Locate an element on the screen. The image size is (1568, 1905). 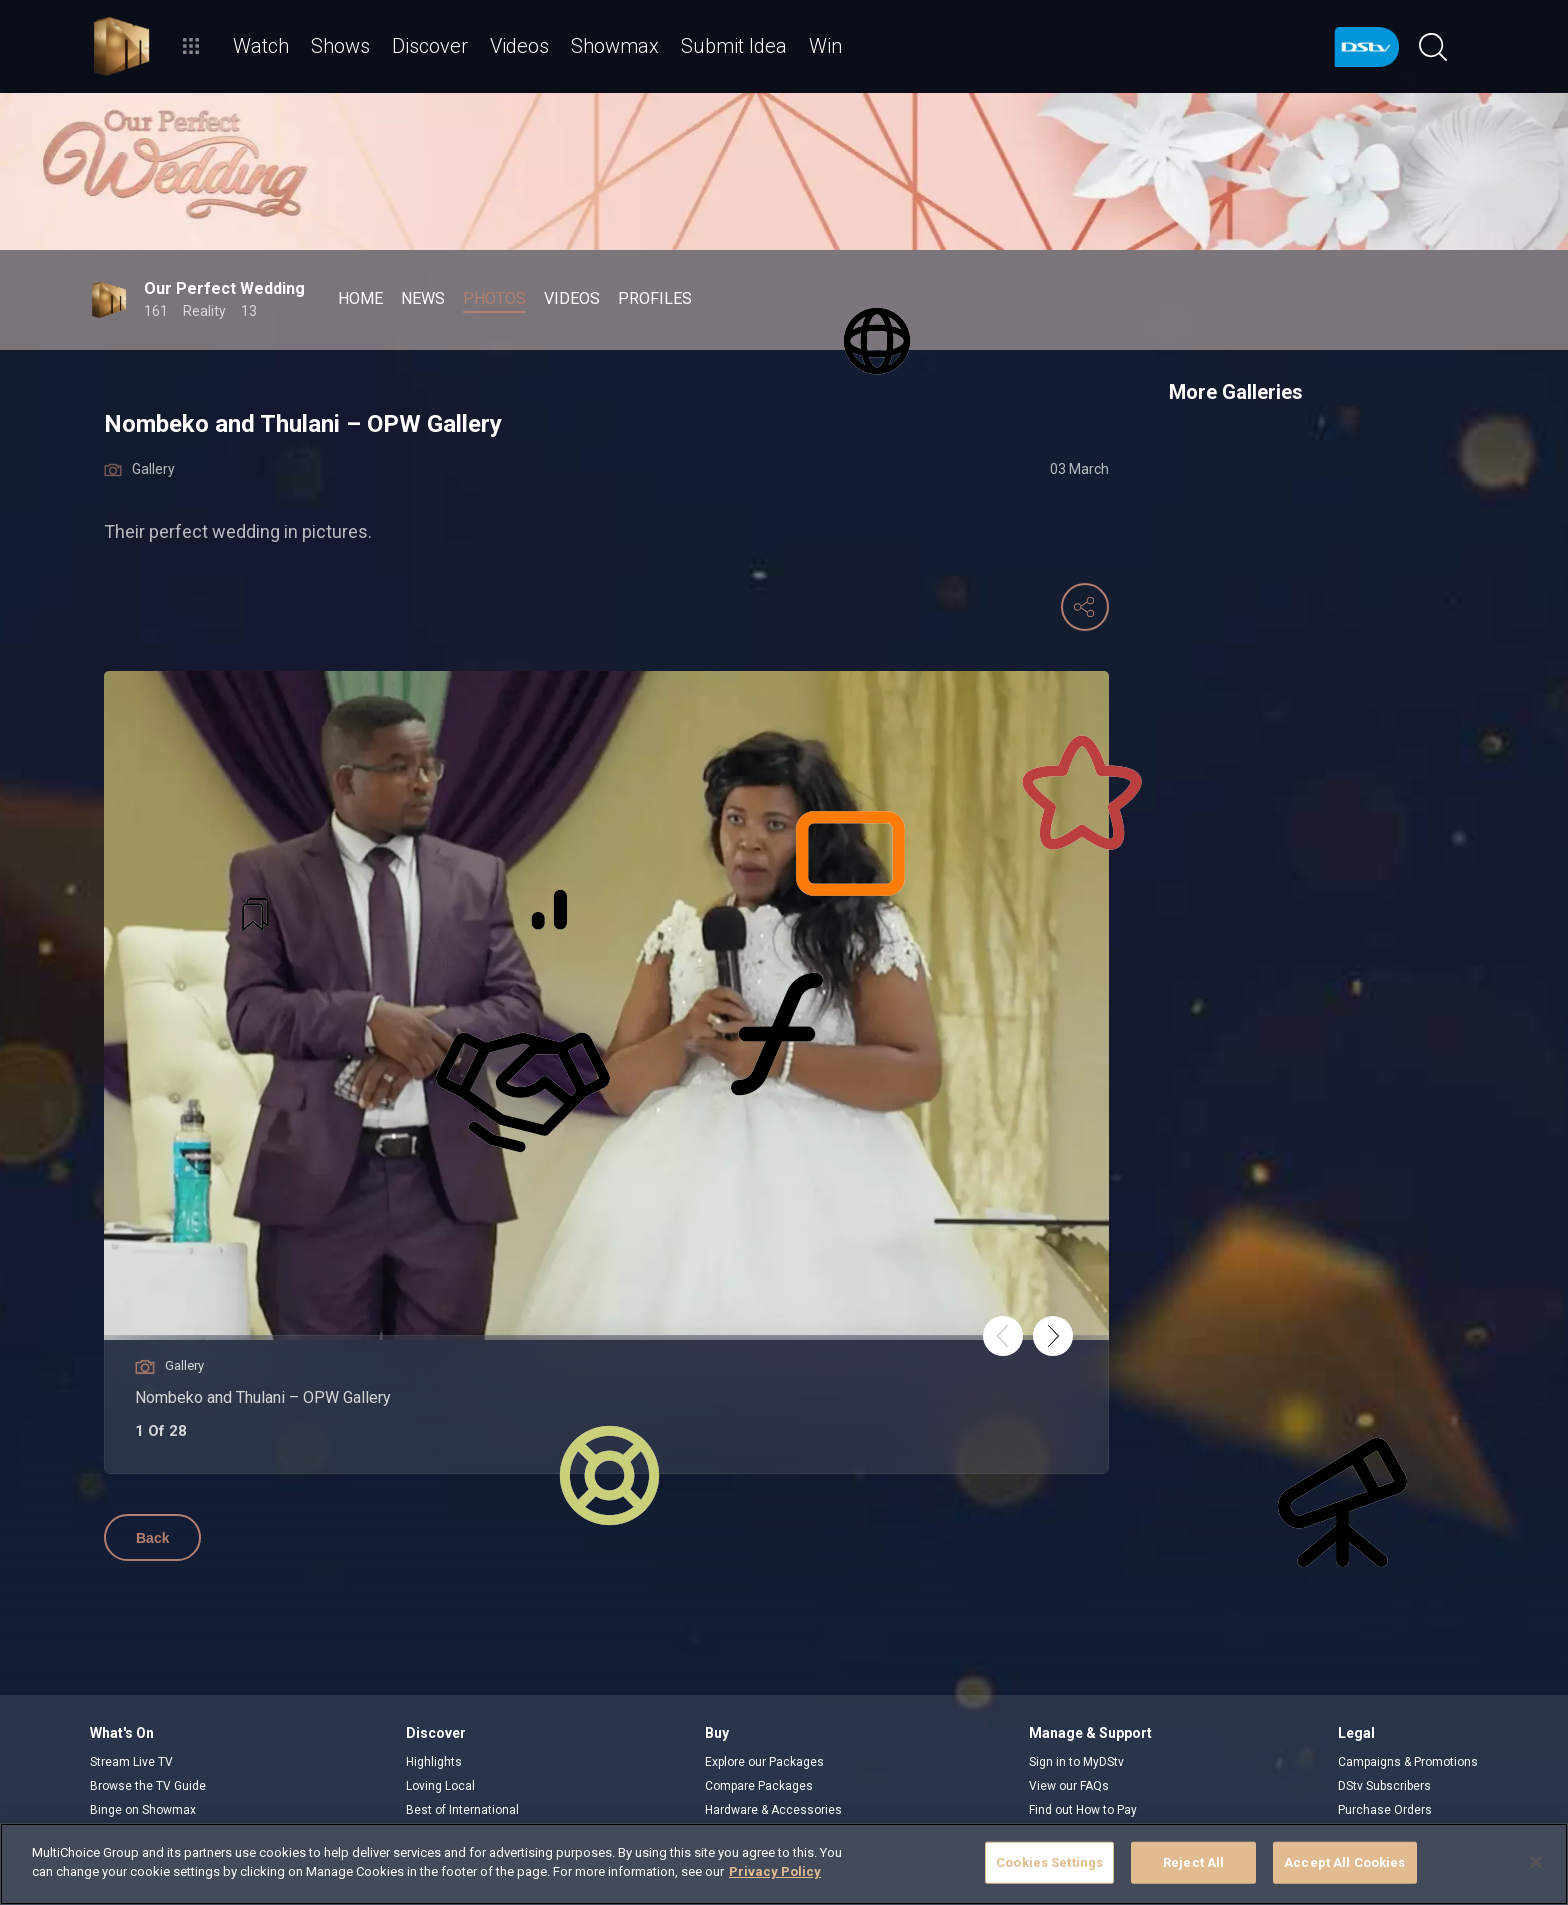
view 360-degree panorama is located at coordinates (877, 341).